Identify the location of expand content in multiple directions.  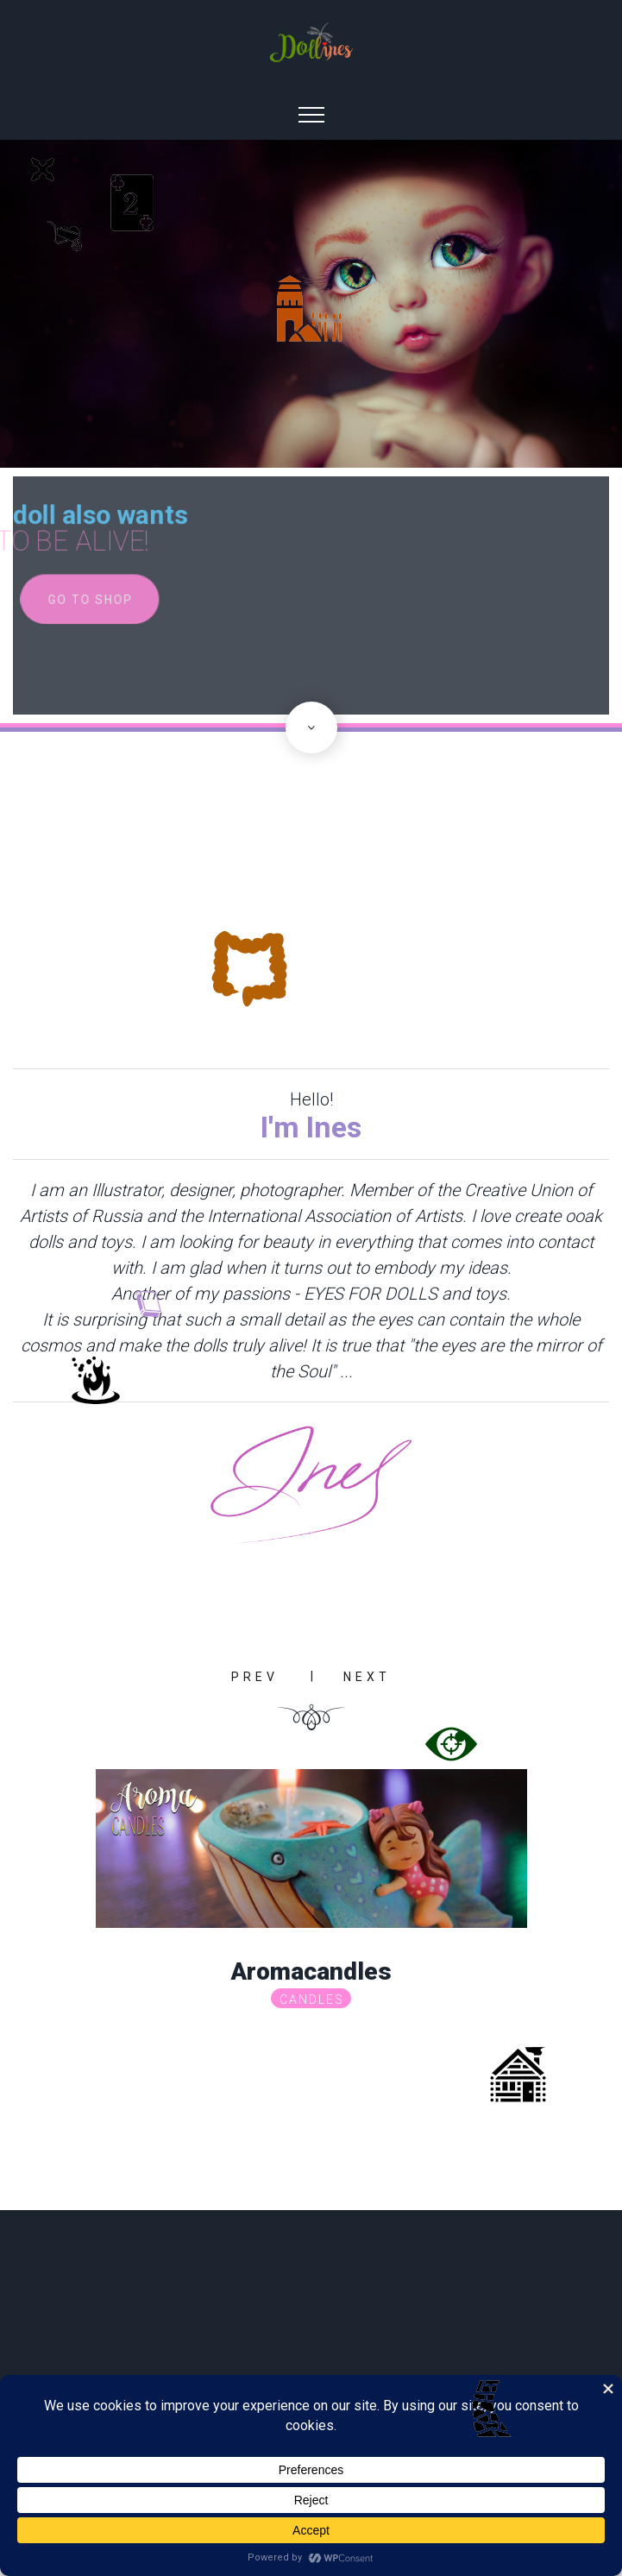
(42, 169).